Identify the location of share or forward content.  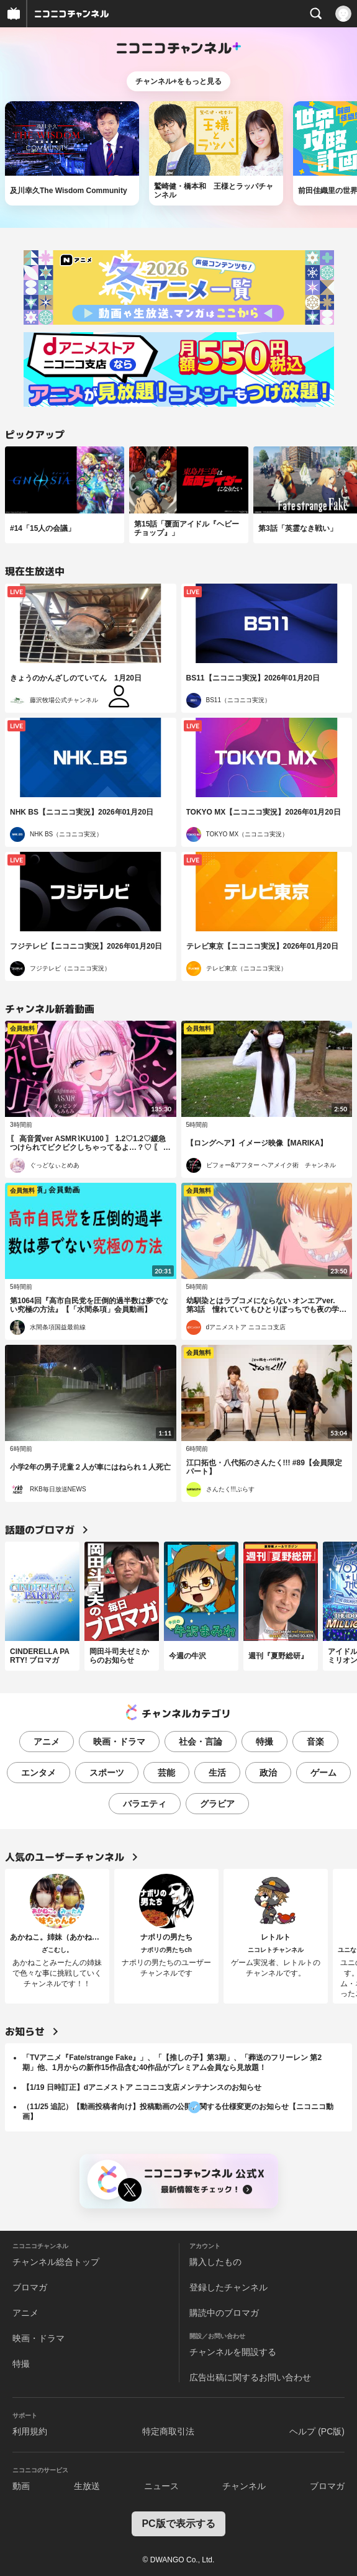
(84, 479).